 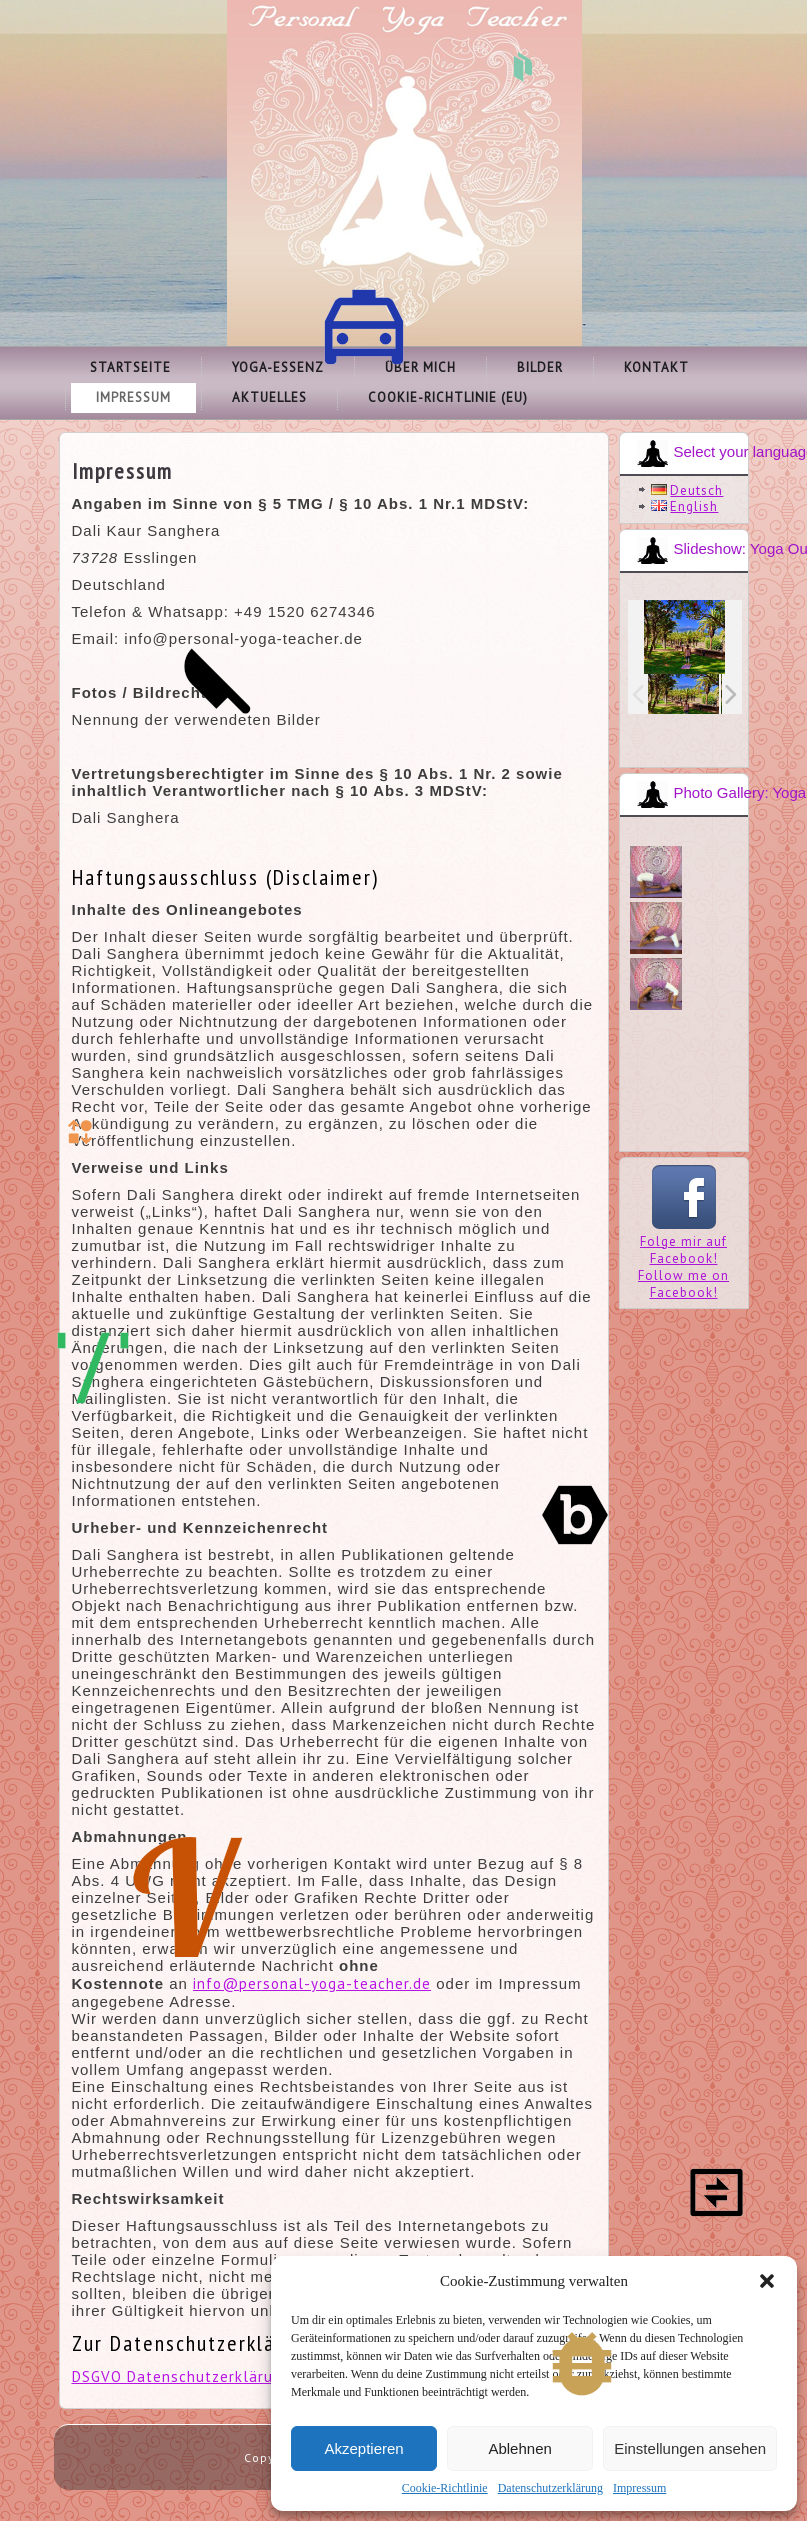 What do you see at coordinates (80, 1132) in the screenshot?
I see `swap or exchange items` at bounding box center [80, 1132].